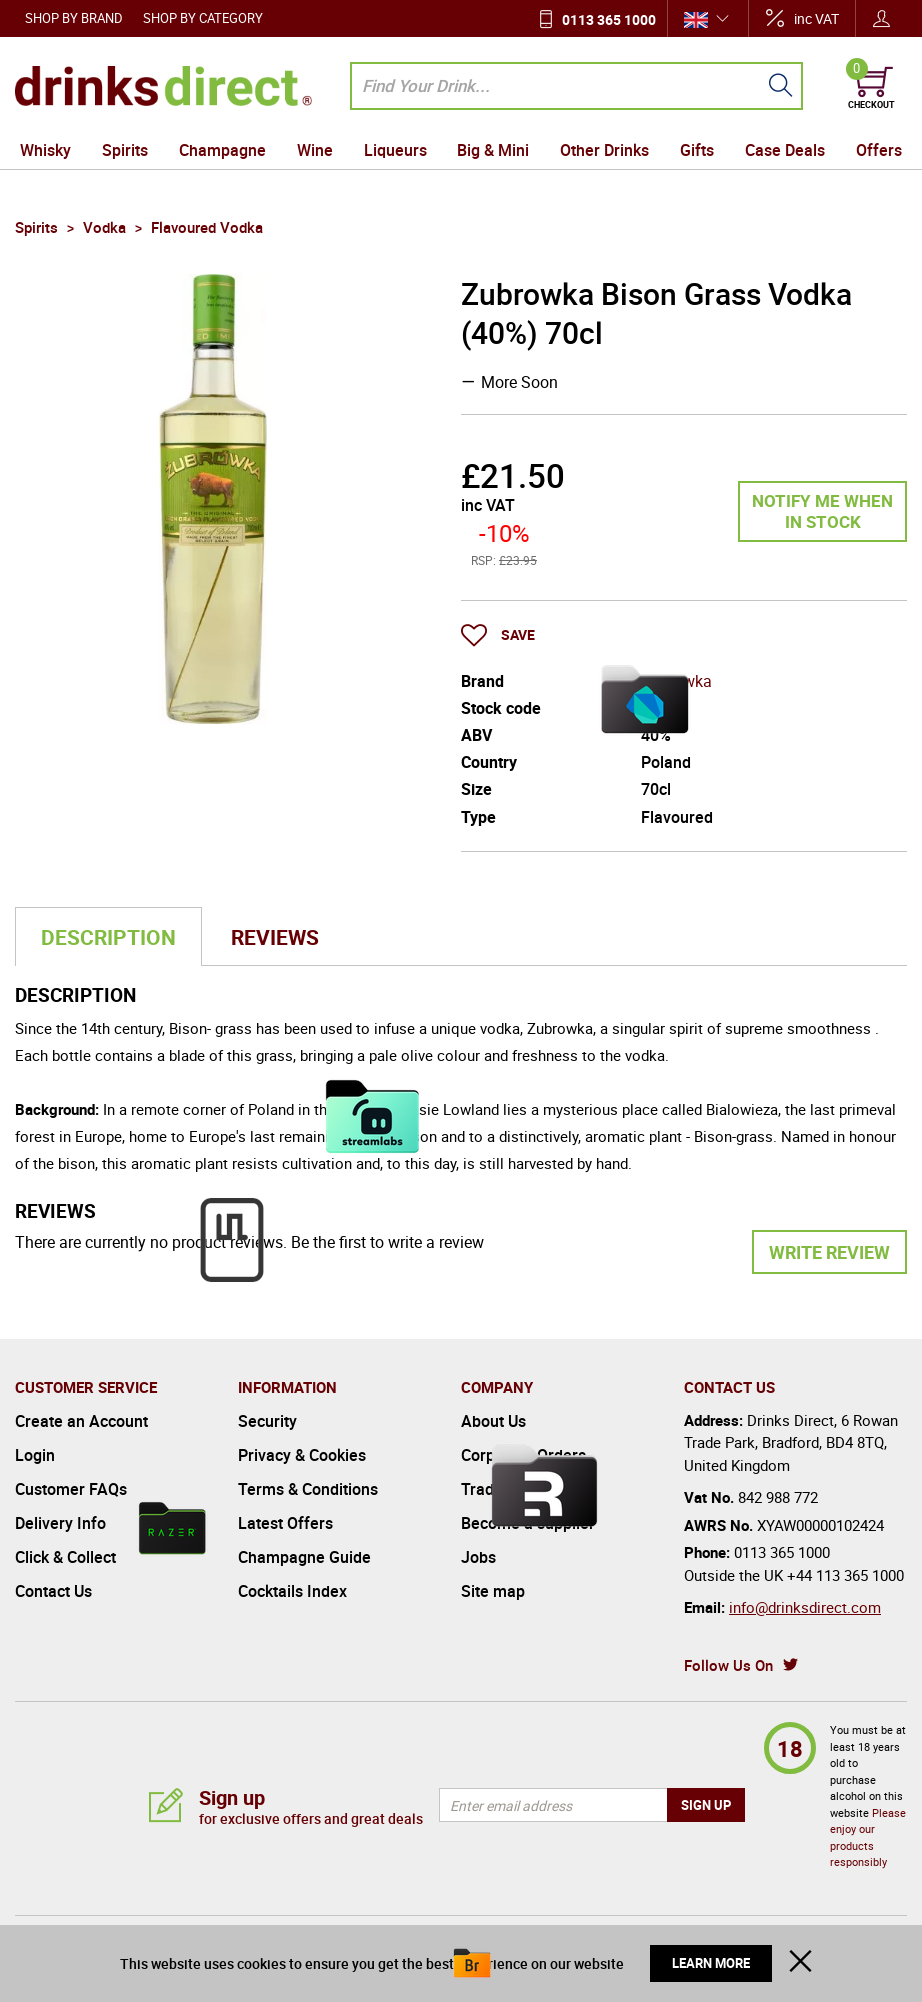 Image resolution: width=922 pixels, height=2002 pixels. I want to click on open dart project folder, so click(644, 701).